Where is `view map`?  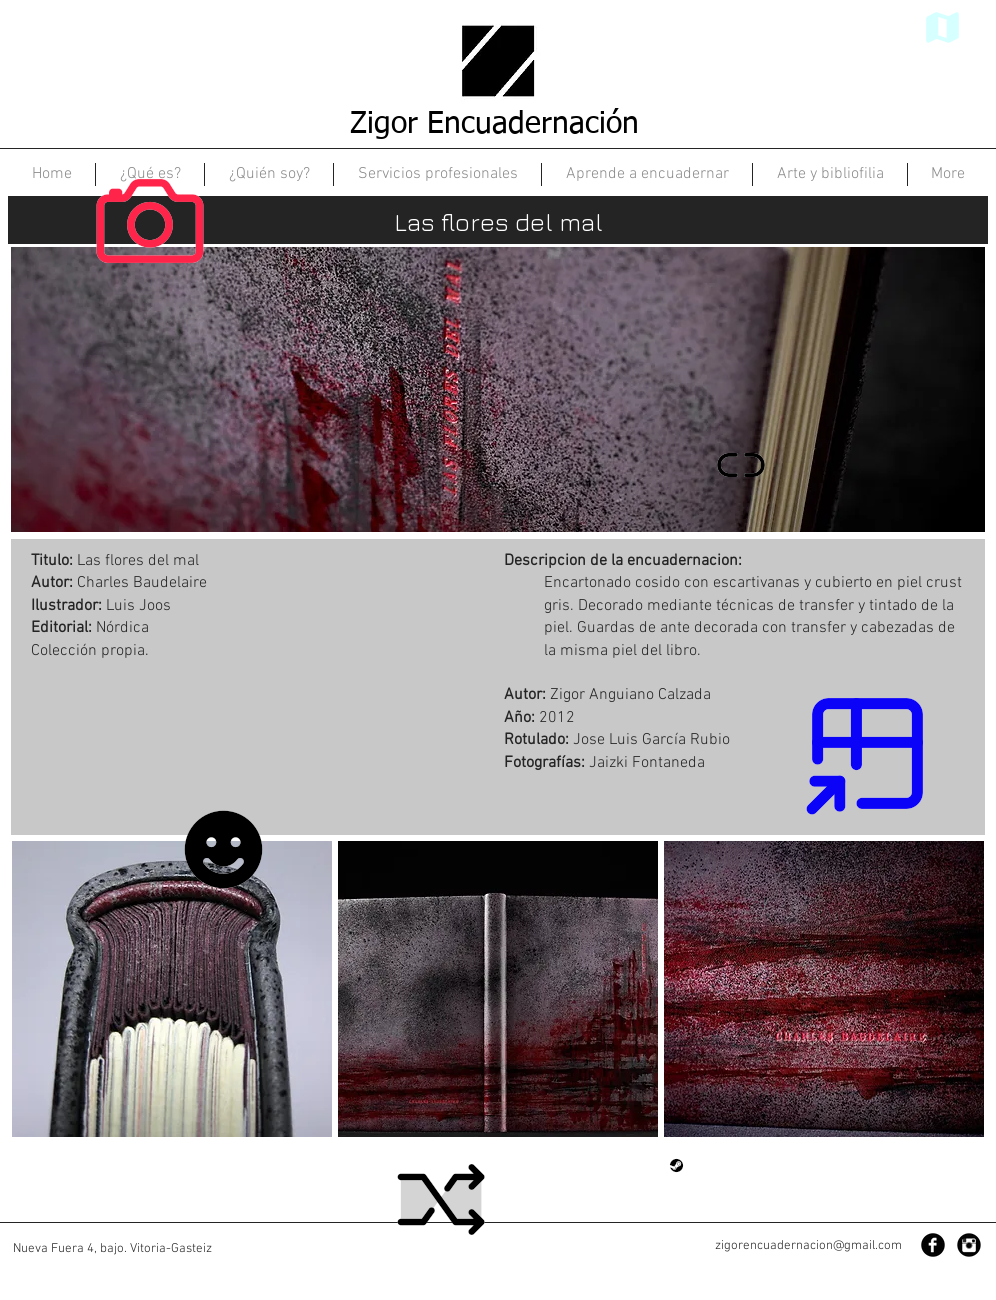 view map is located at coordinates (942, 27).